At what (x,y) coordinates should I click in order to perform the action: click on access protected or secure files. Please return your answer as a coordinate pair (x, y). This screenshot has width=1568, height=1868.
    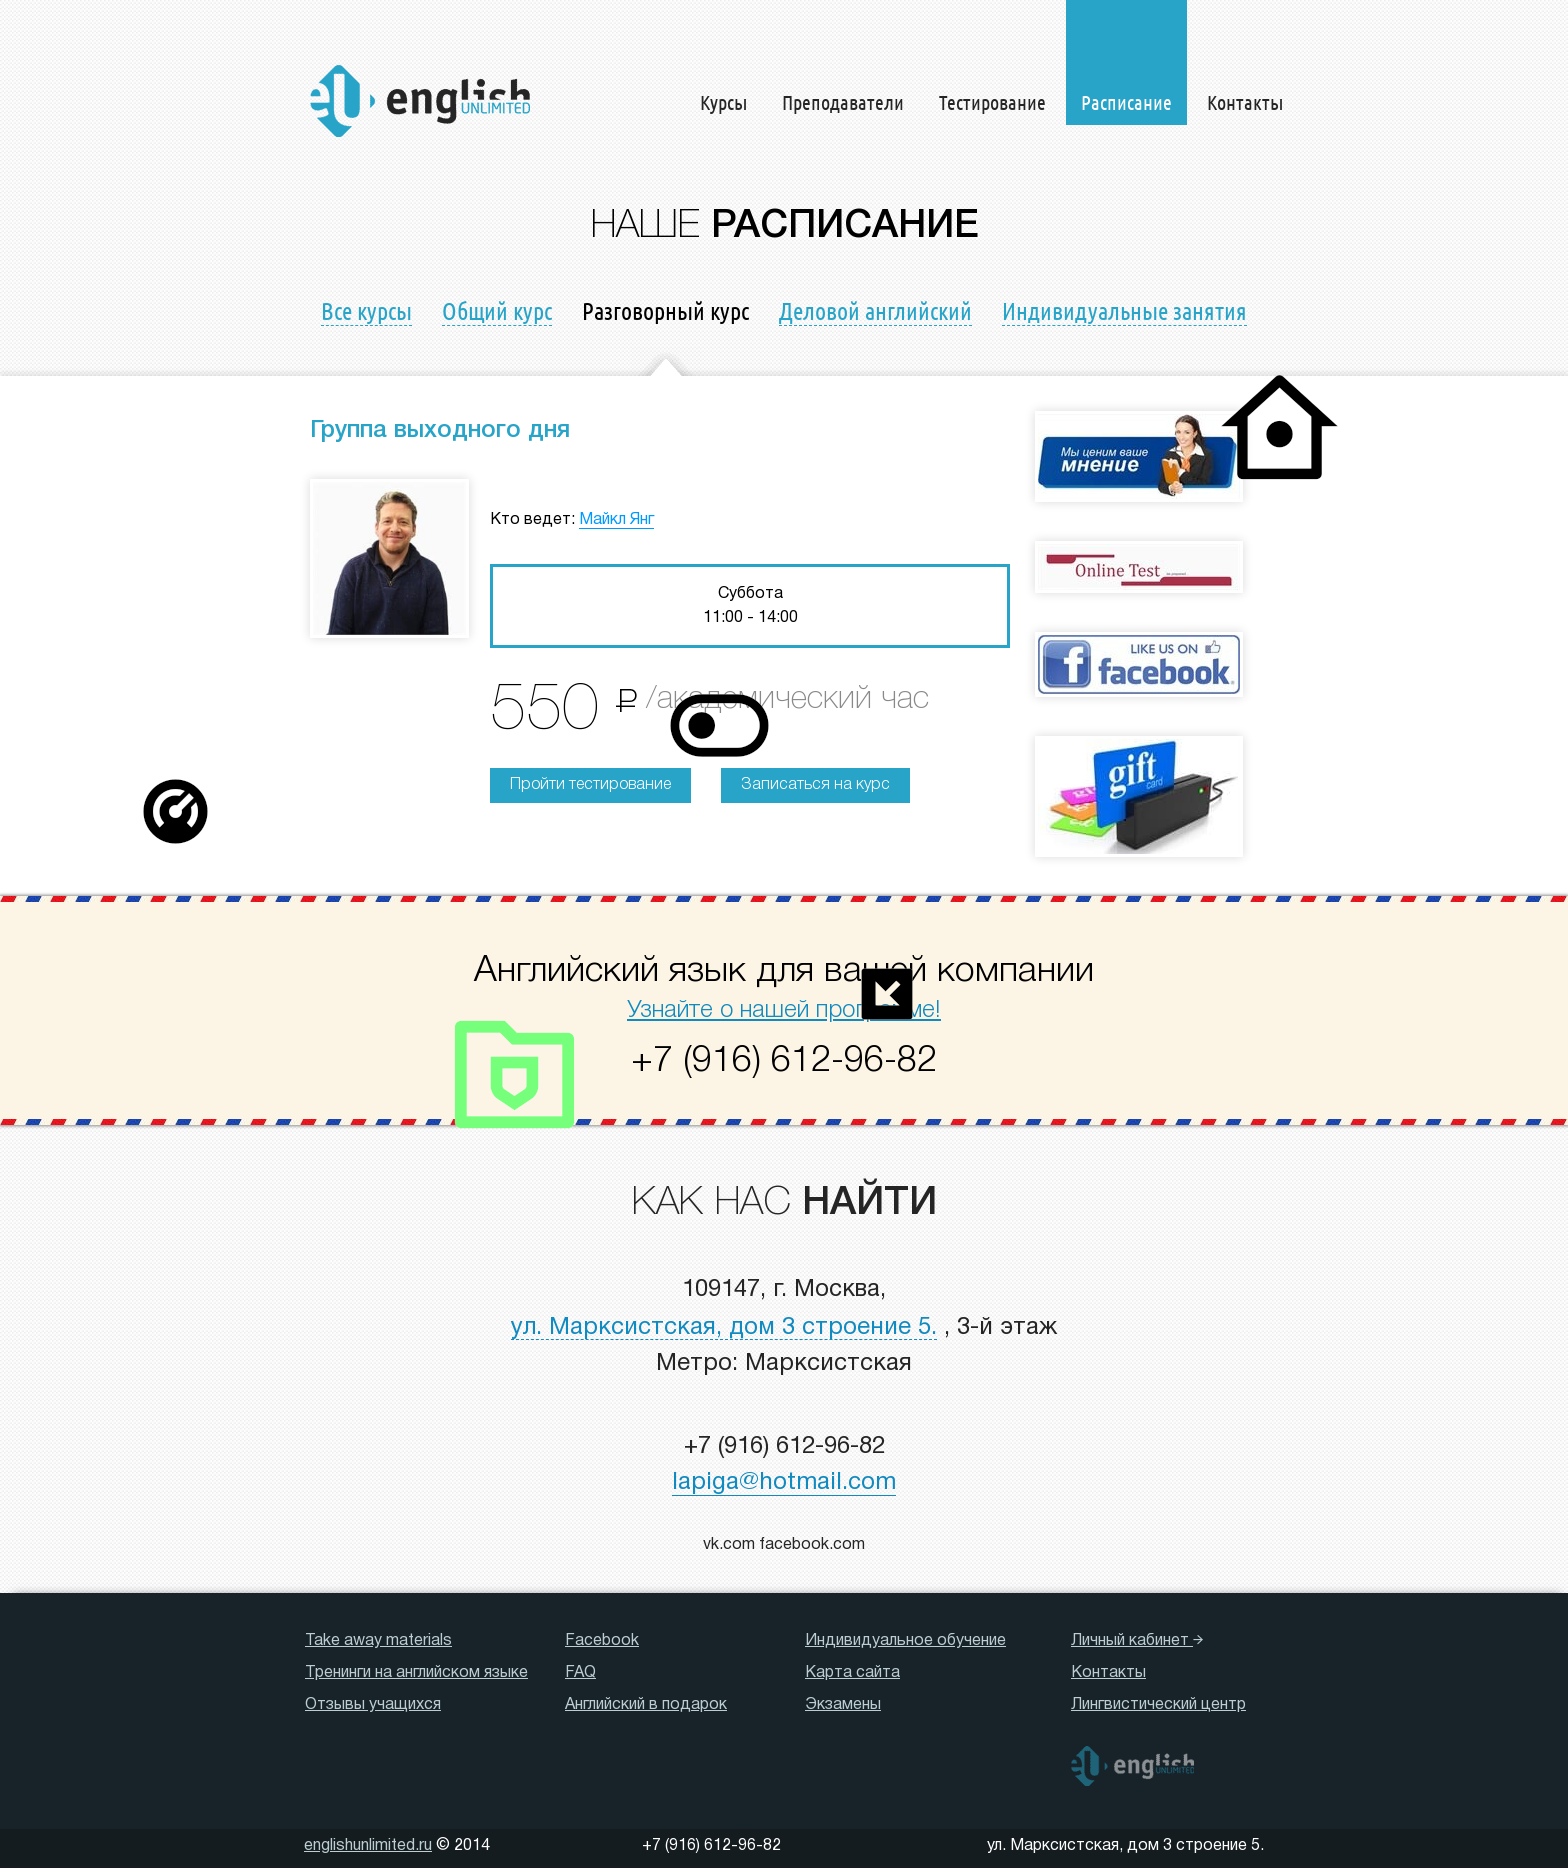
    Looking at the image, I should click on (514, 1074).